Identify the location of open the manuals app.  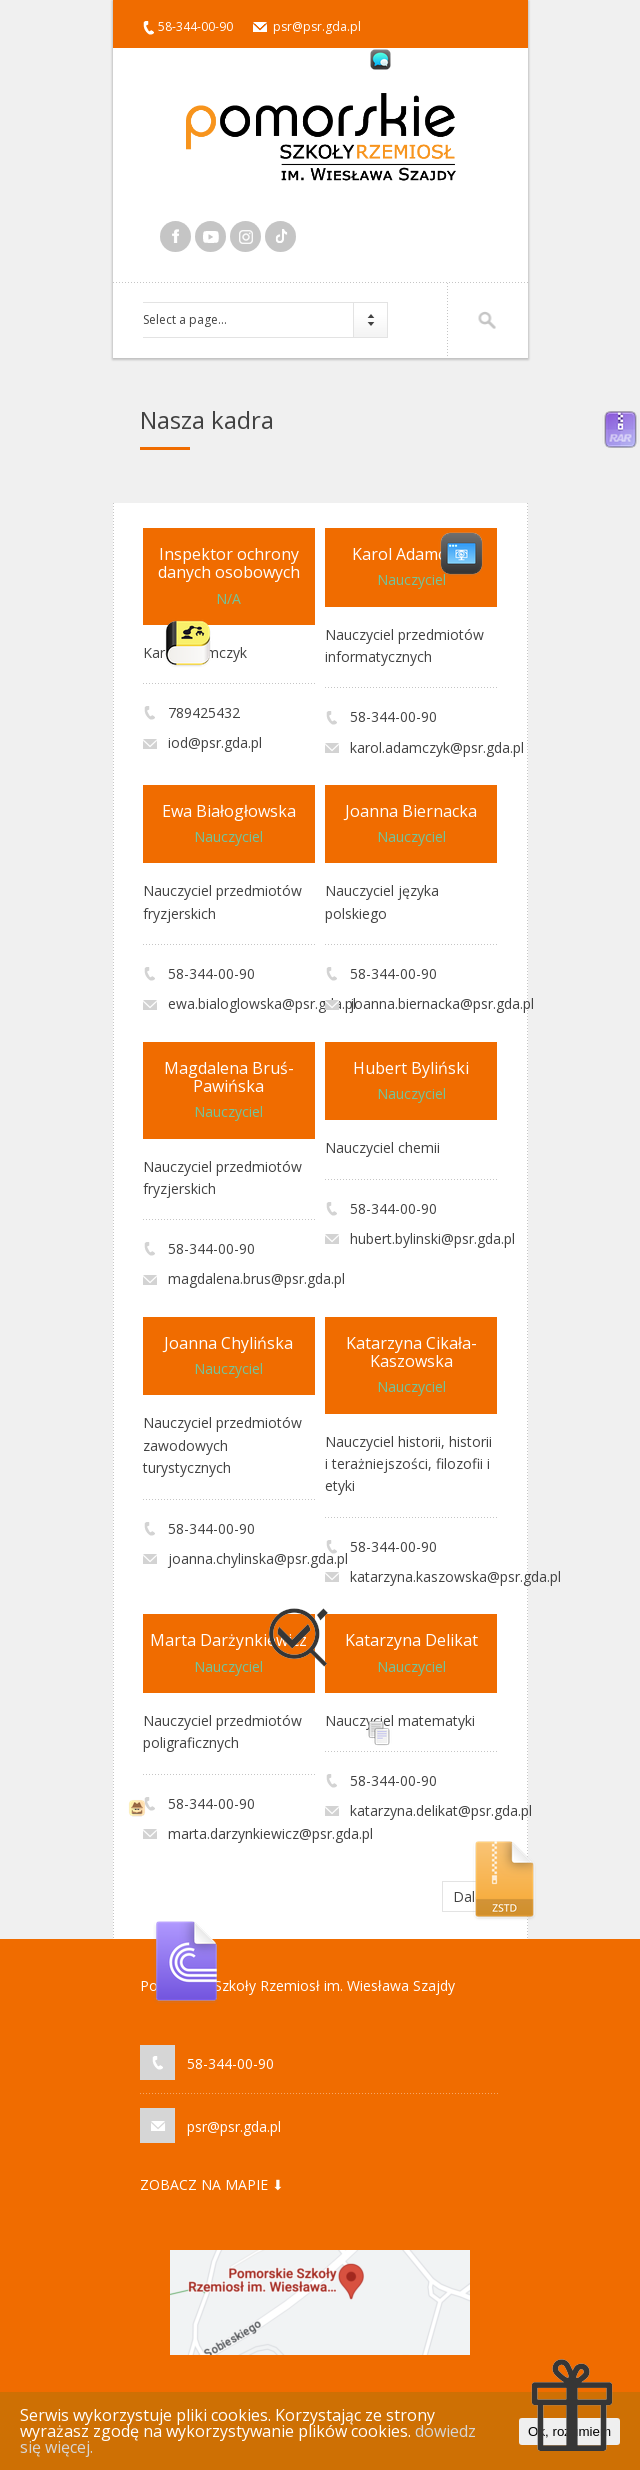
(188, 643).